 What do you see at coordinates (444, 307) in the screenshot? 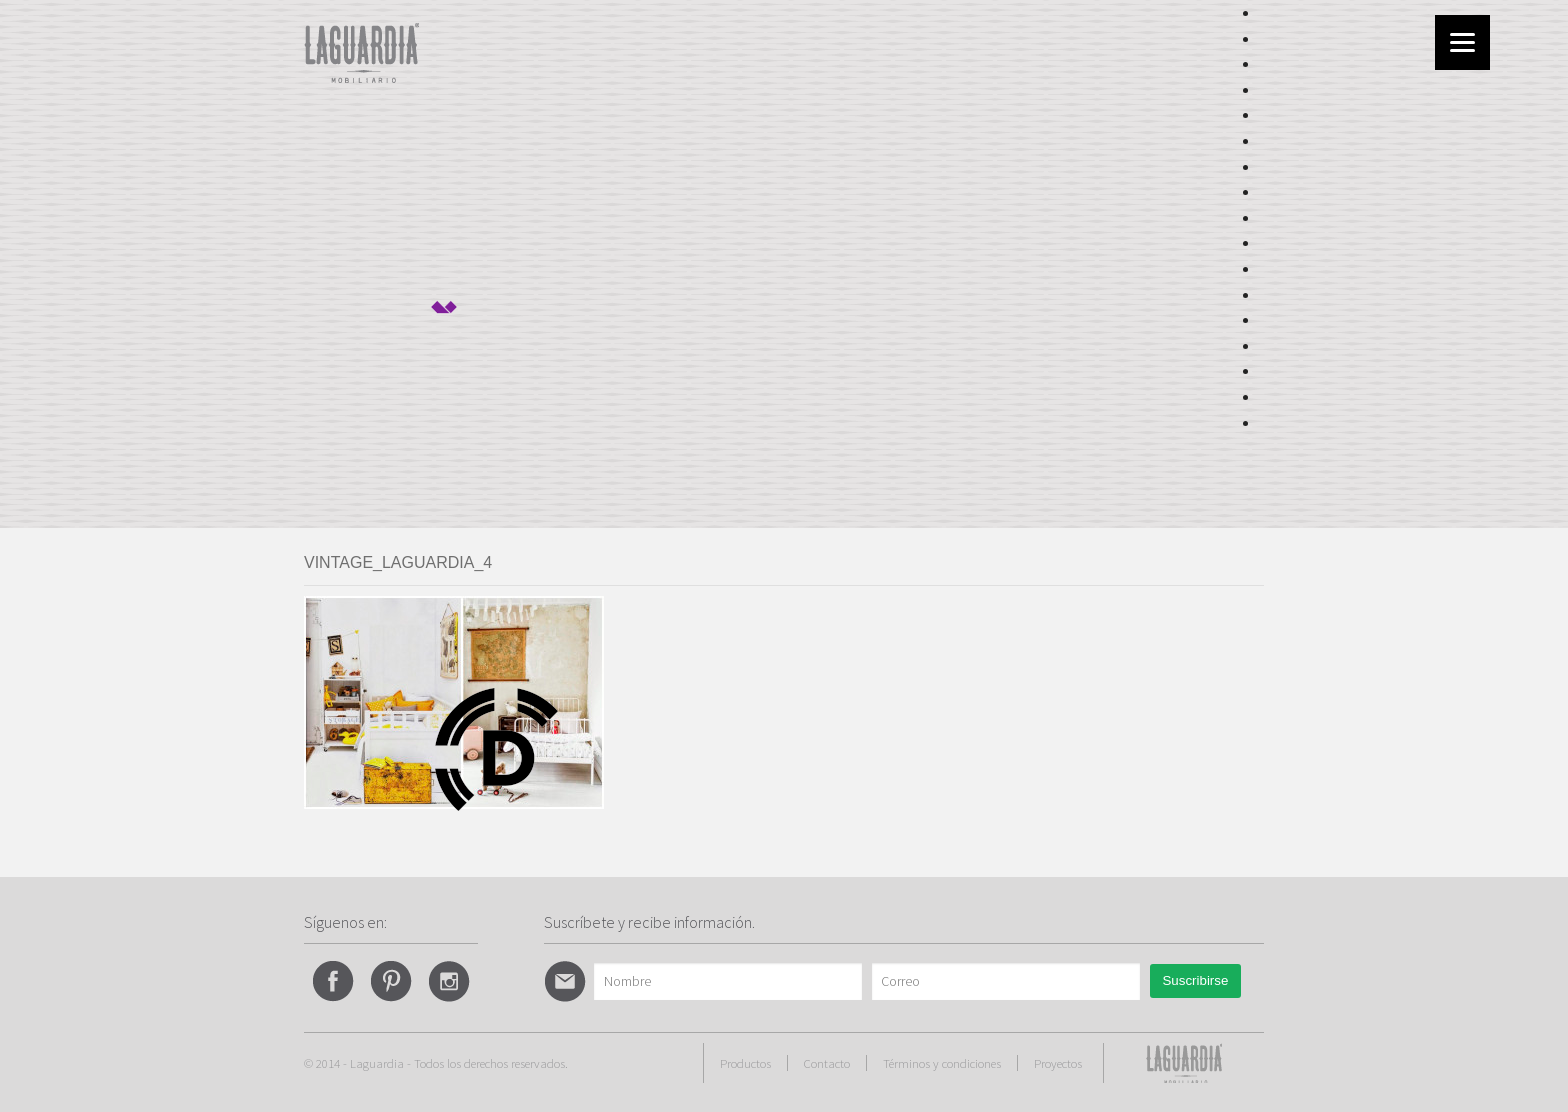
I see `Alpine.js framework logo` at bounding box center [444, 307].